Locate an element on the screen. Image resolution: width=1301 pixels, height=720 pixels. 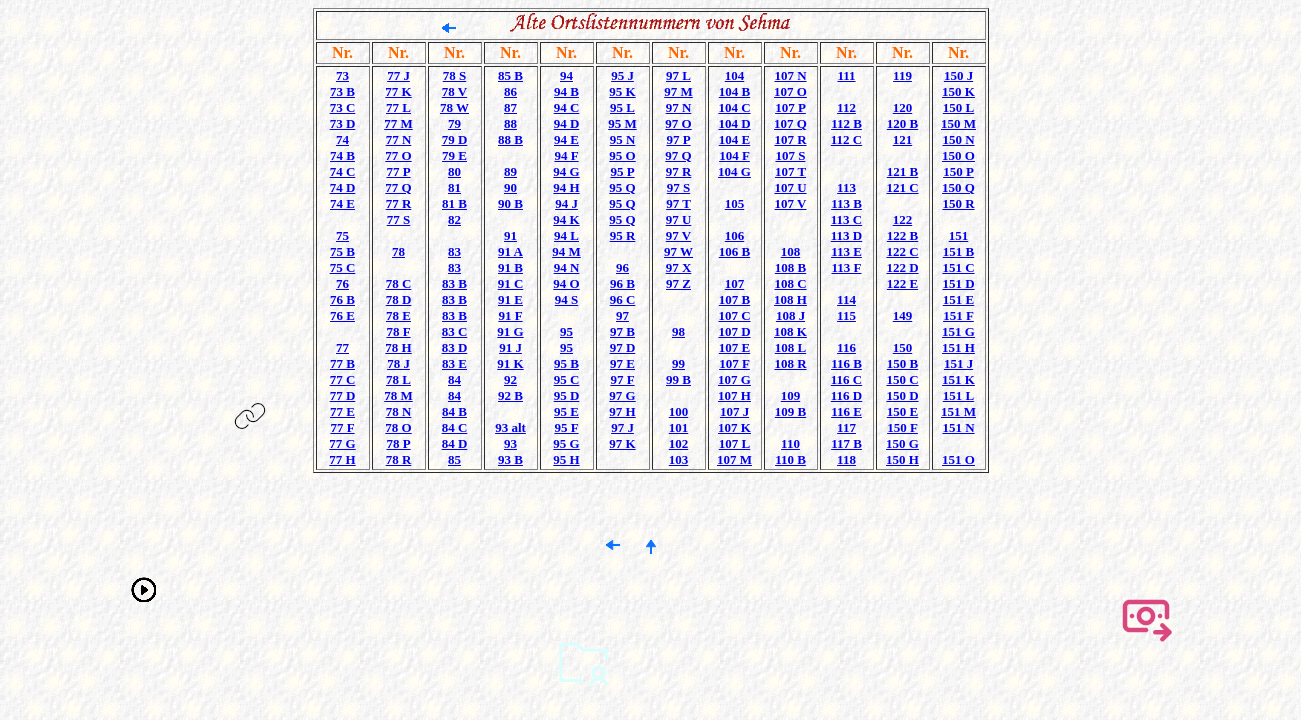
play video or audio content is located at coordinates (144, 590).